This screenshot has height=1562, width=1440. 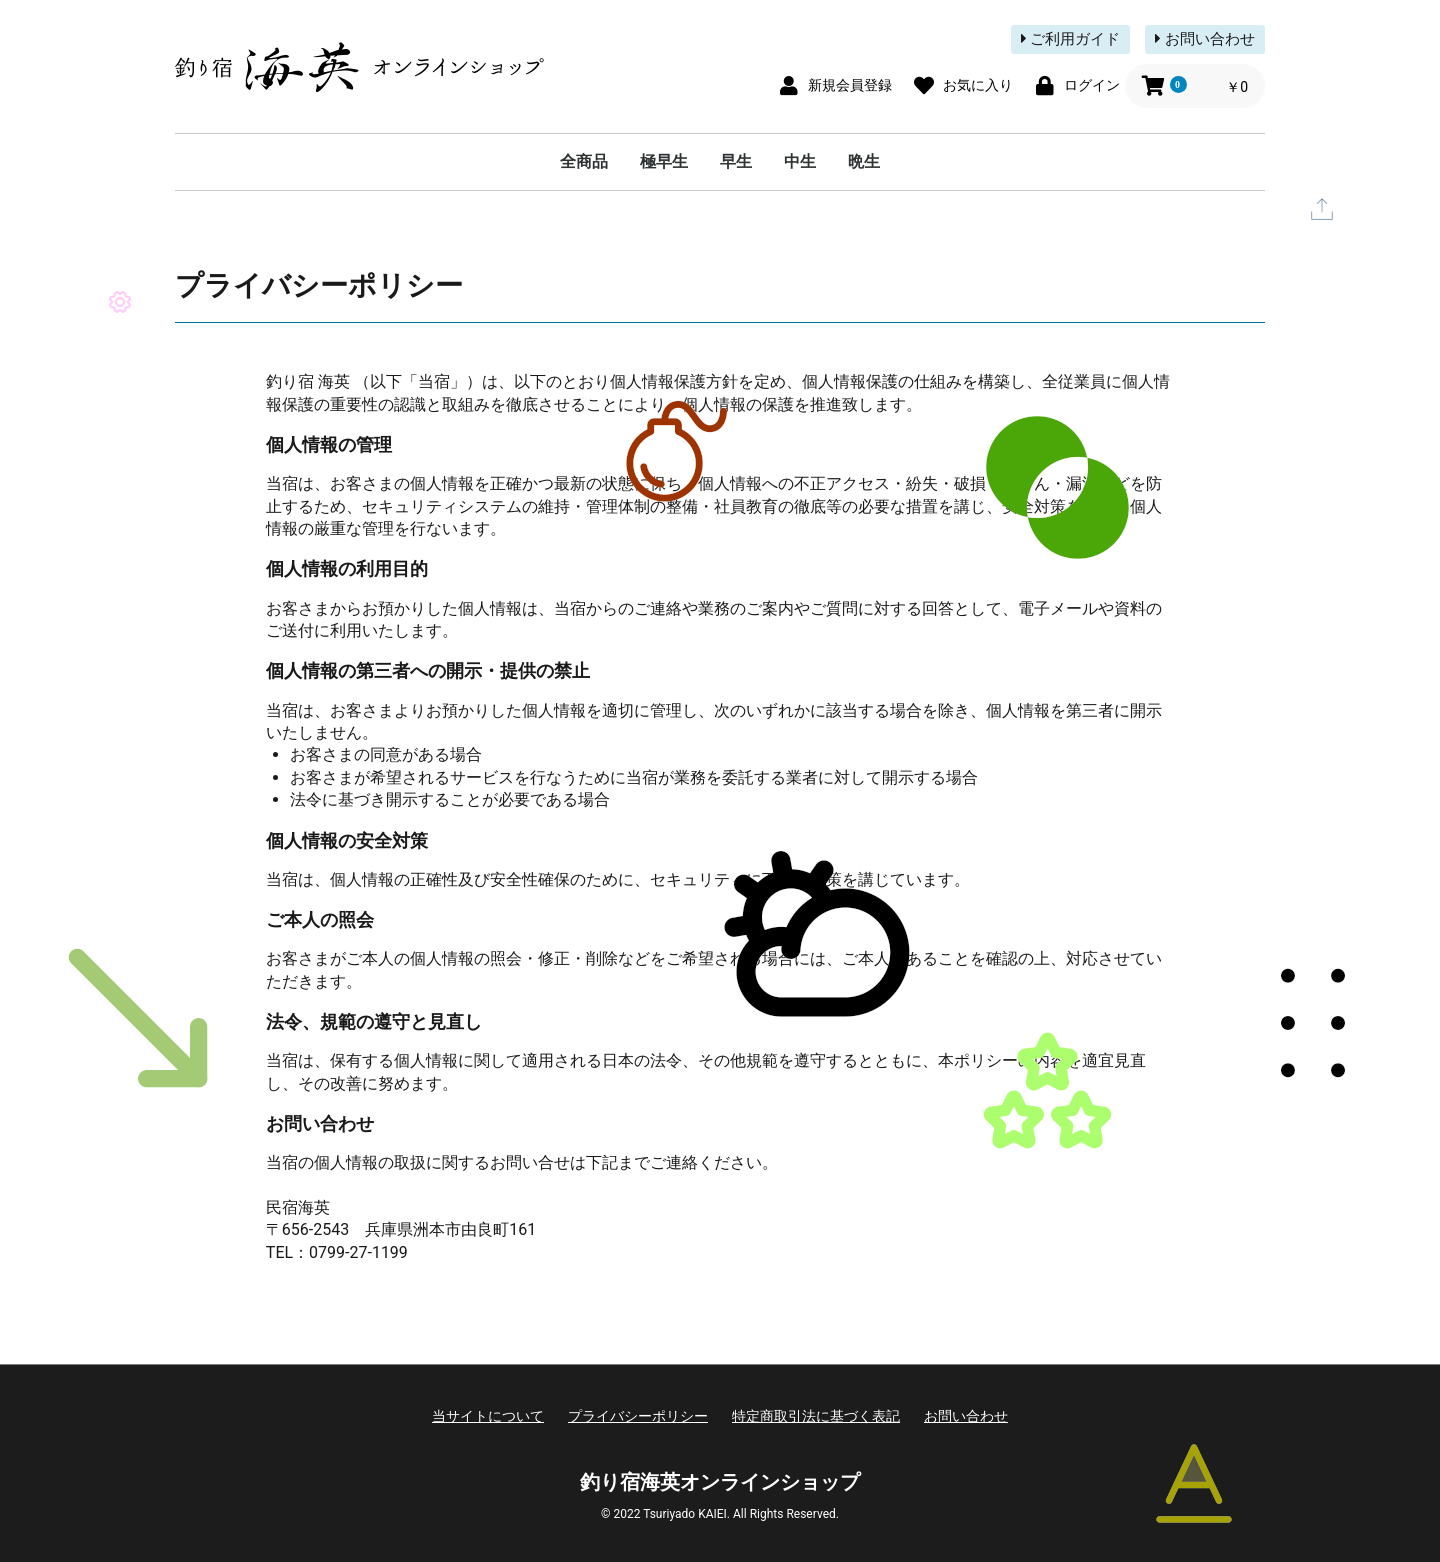 I want to click on access settings, so click(x=120, y=302).